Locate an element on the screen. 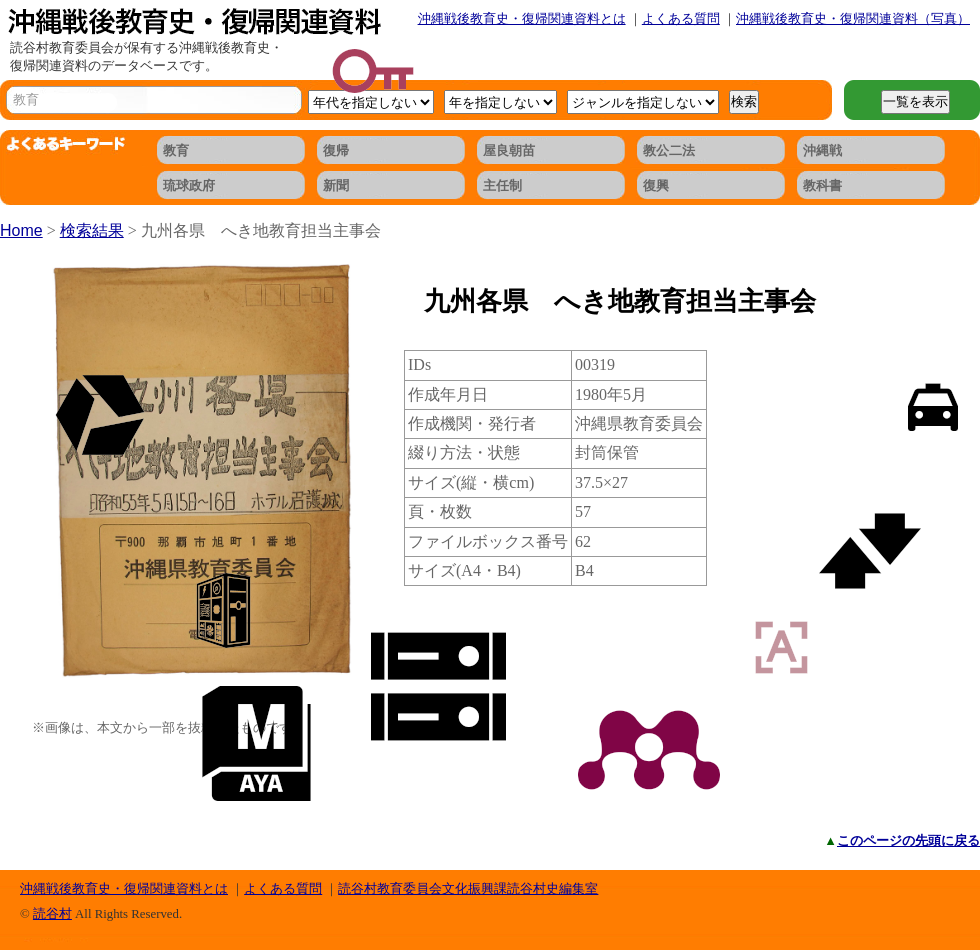 This screenshot has height=950, width=980. google cloud storage service logo is located at coordinates (438, 686).